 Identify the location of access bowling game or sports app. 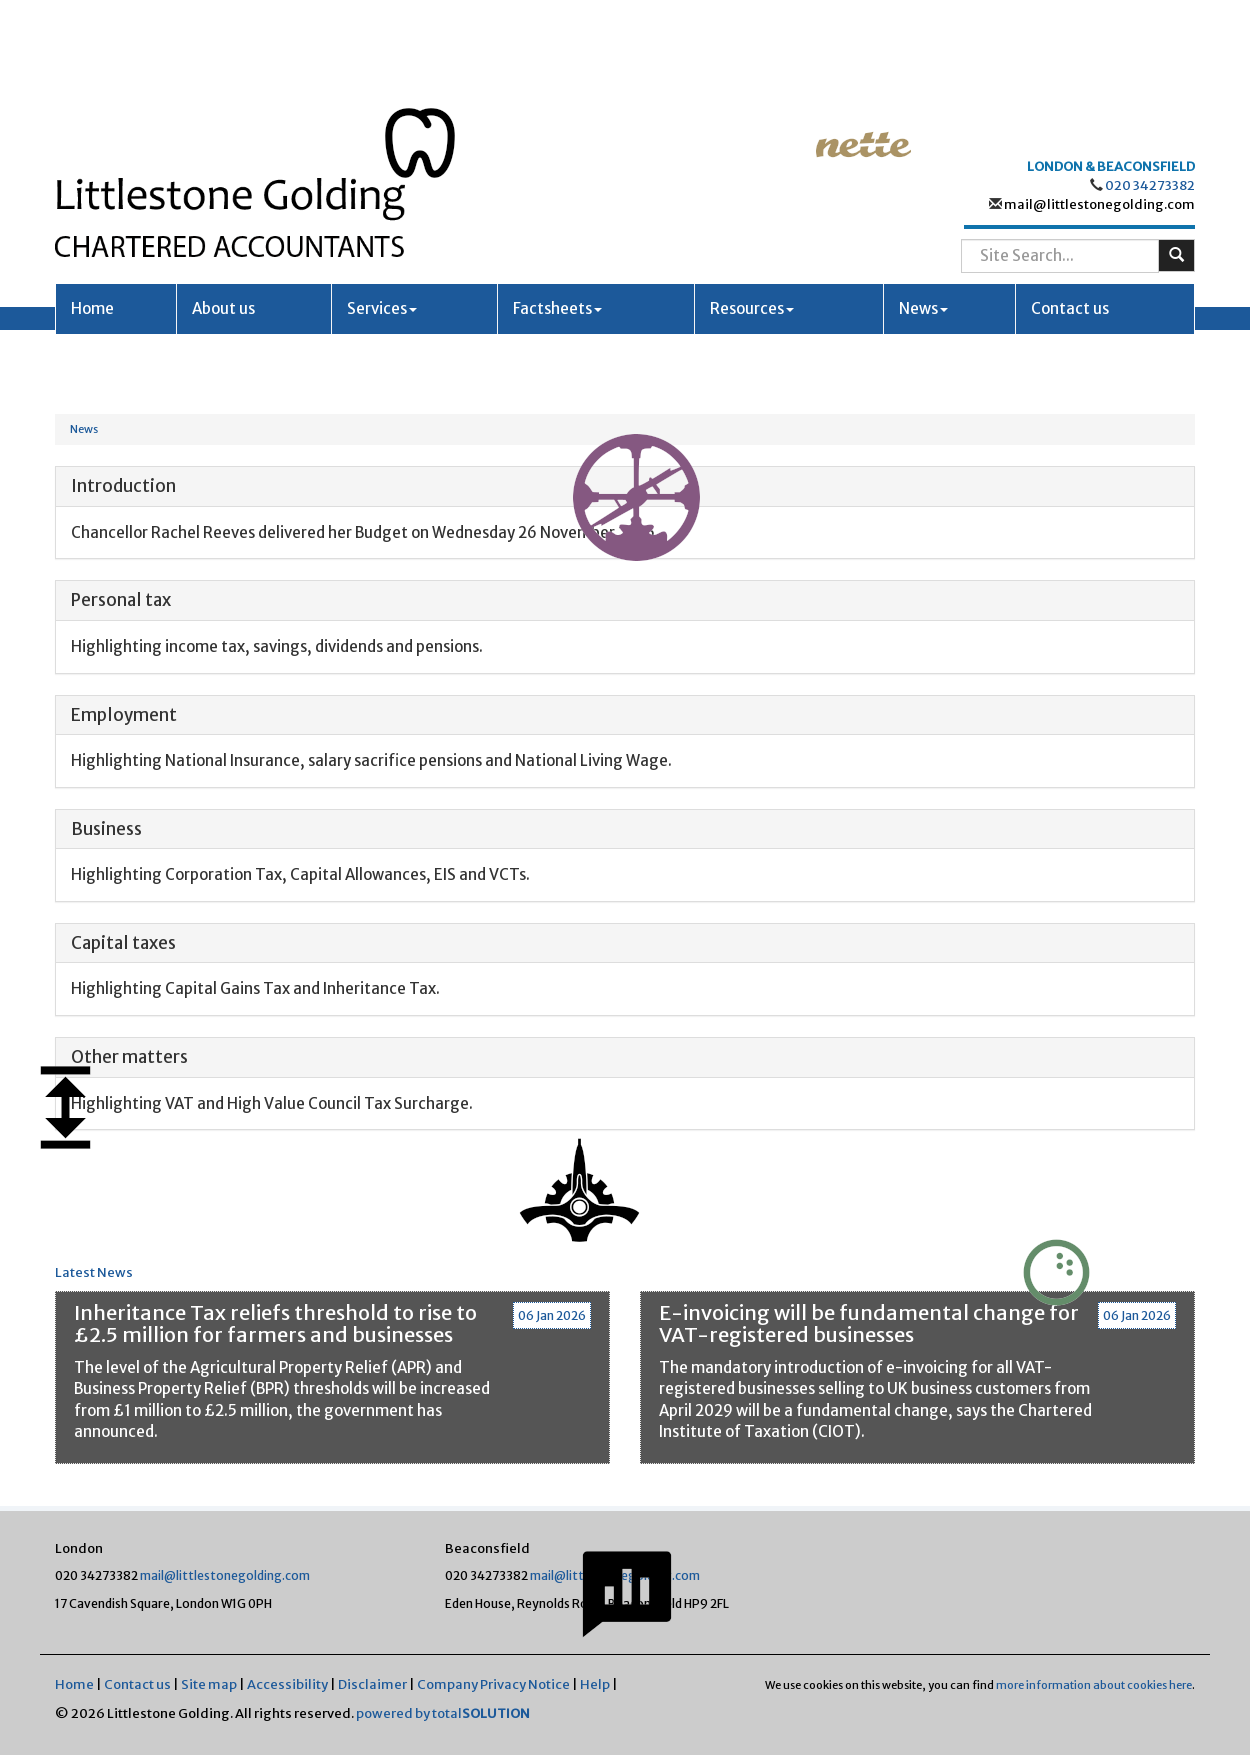
(1056, 1272).